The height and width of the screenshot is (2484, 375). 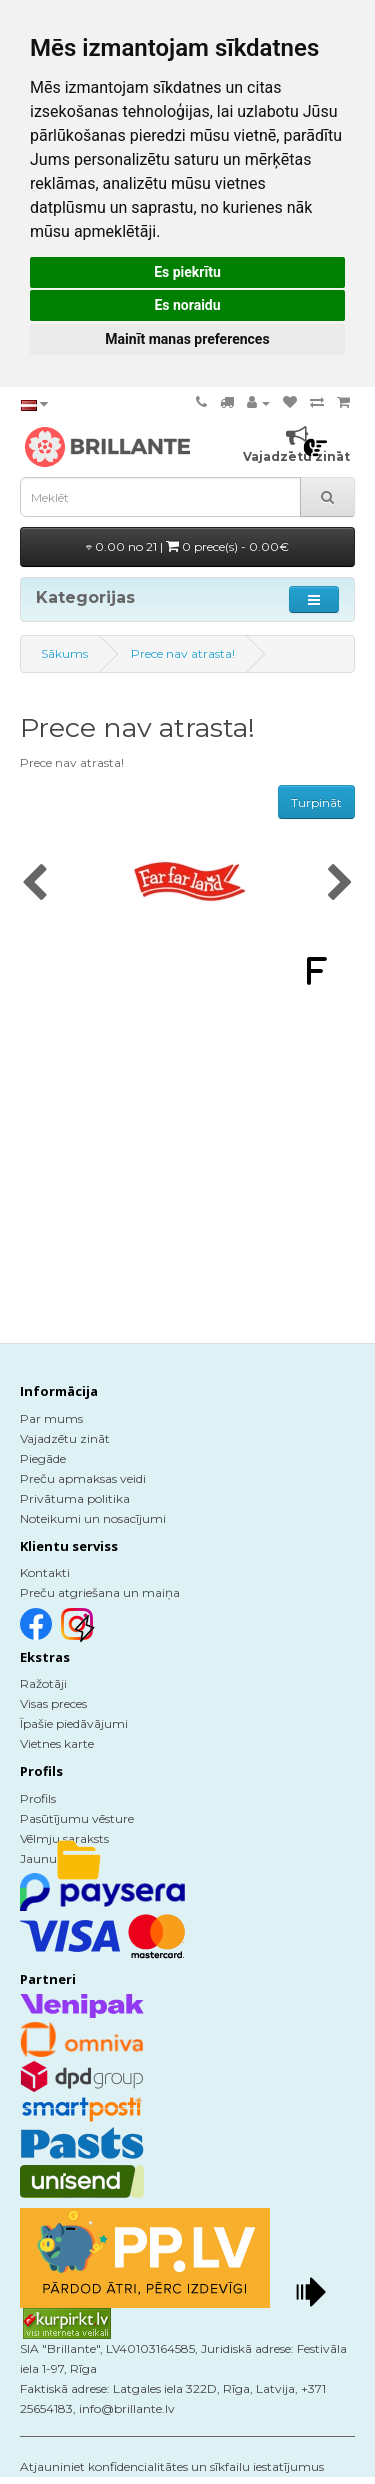 I want to click on an open folder currently being viewed, so click(x=79, y=1860).